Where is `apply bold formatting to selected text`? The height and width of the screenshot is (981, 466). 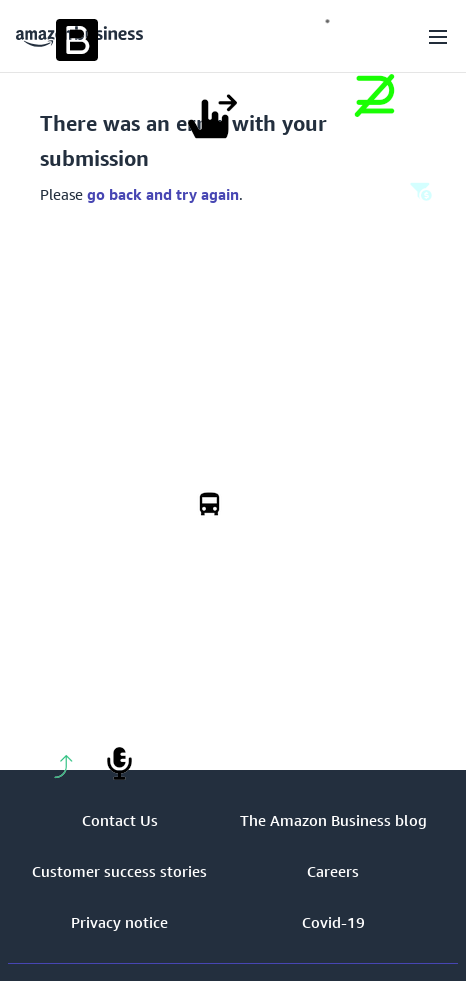
apply bold formatting to selected text is located at coordinates (77, 40).